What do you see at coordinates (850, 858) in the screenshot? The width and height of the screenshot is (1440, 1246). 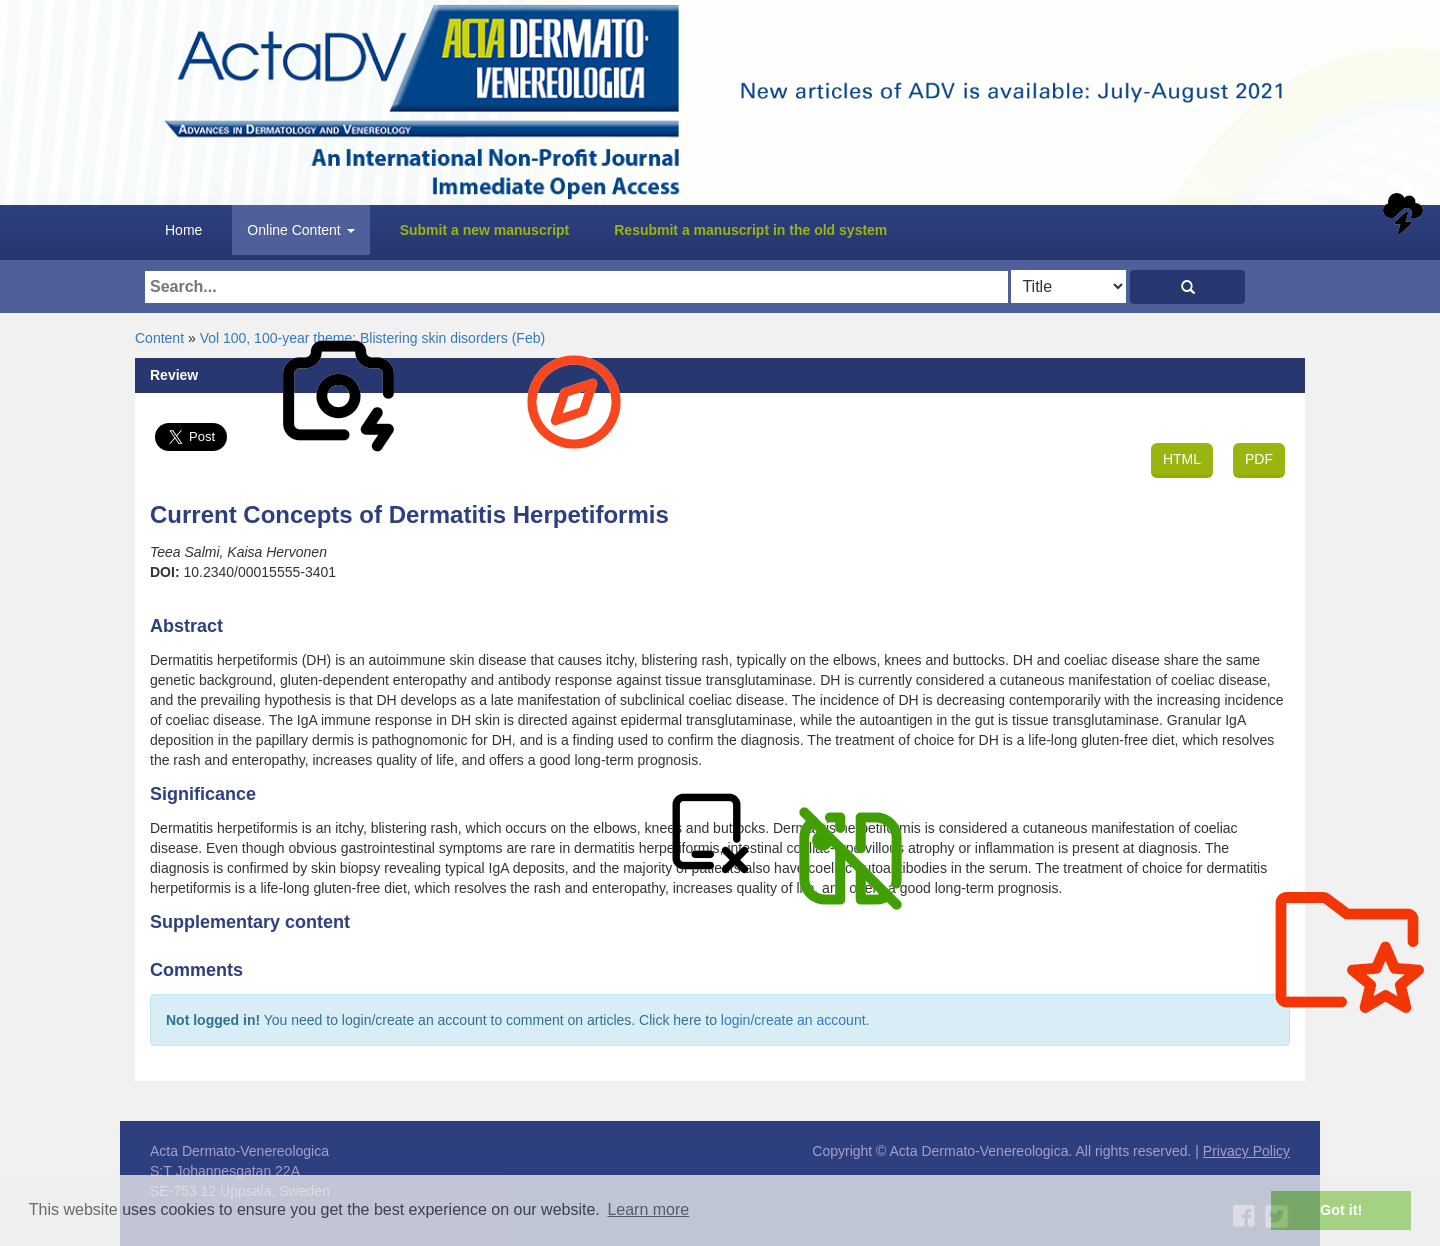 I see `nintendo switch controller disconnected` at bounding box center [850, 858].